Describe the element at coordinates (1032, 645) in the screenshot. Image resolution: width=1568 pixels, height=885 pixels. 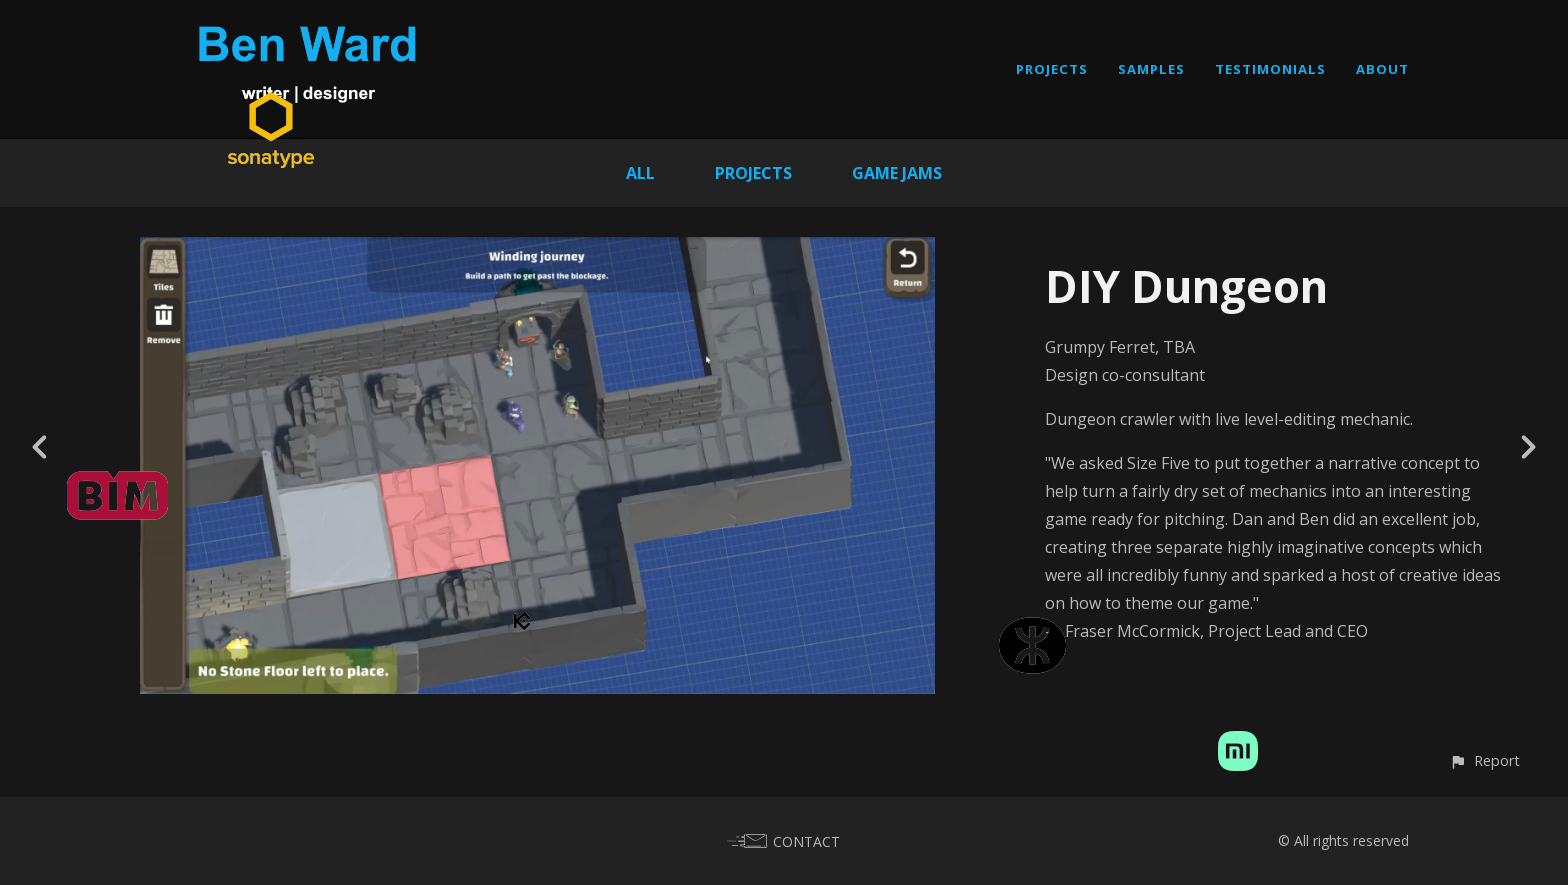
I see `mtr (hong kong mass transit railway) company logo` at that location.